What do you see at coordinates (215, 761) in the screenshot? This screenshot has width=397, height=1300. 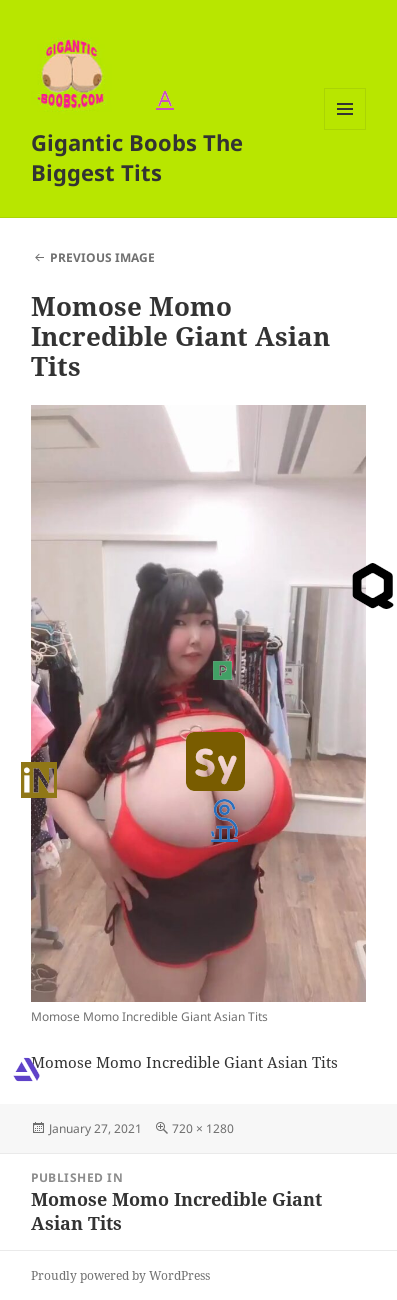 I see `open symbolab math solver app` at bounding box center [215, 761].